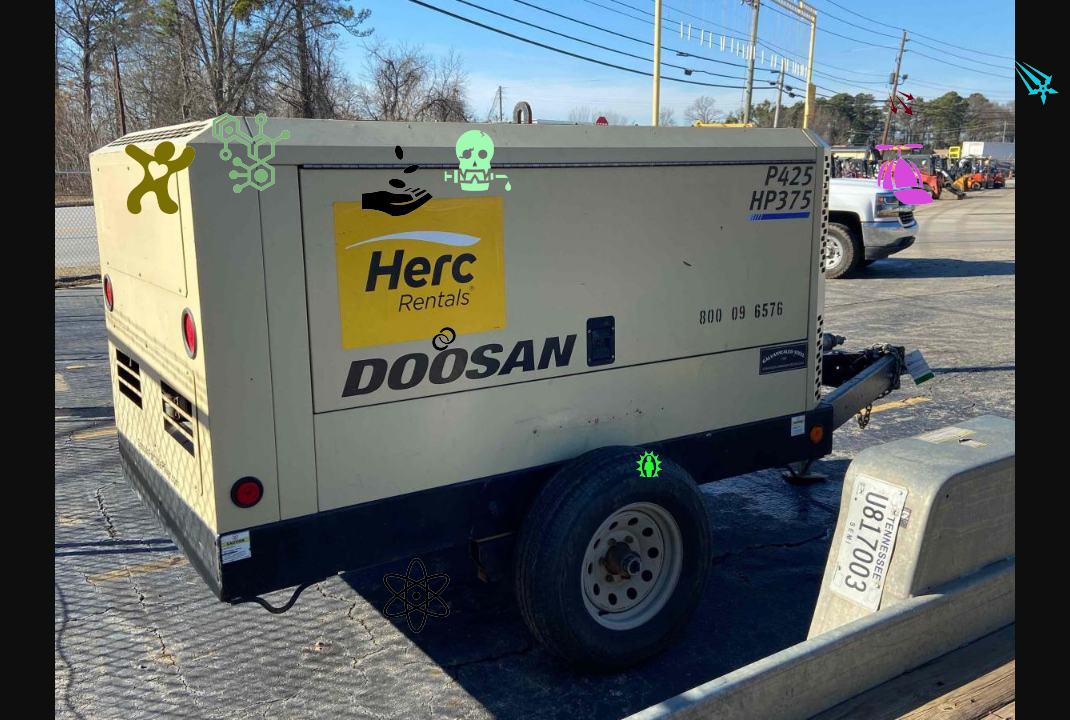  I want to click on activate aura or special ability, so click(649, 464).